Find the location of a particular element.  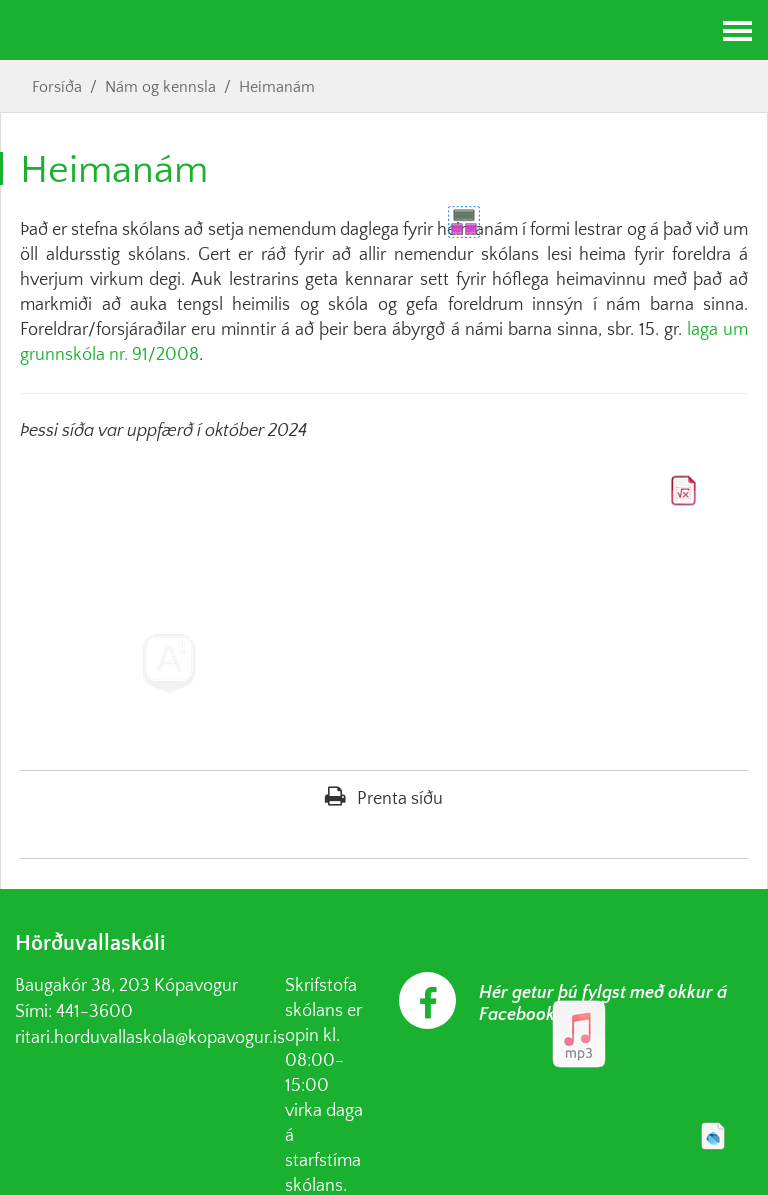

an mp3 audio file is located at coordinates (579, 1034).